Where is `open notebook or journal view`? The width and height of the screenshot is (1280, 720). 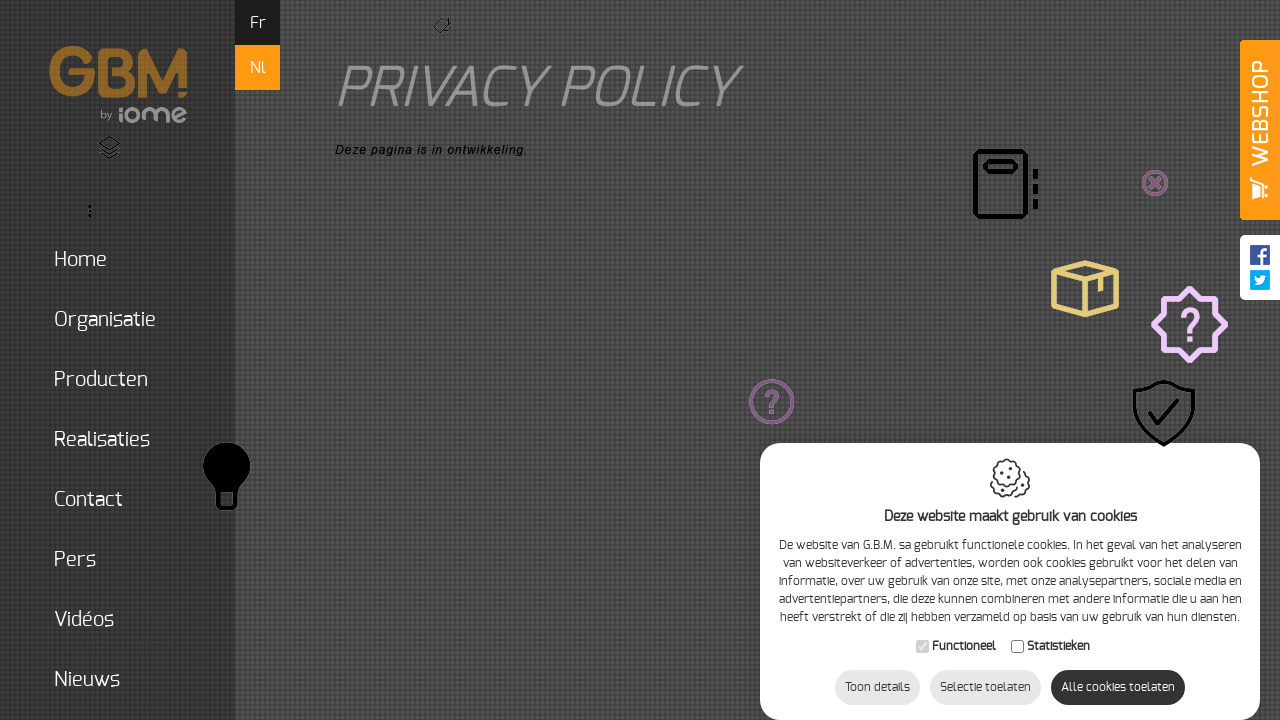 open notebook or journal view is located at coordinates (1003, 184).